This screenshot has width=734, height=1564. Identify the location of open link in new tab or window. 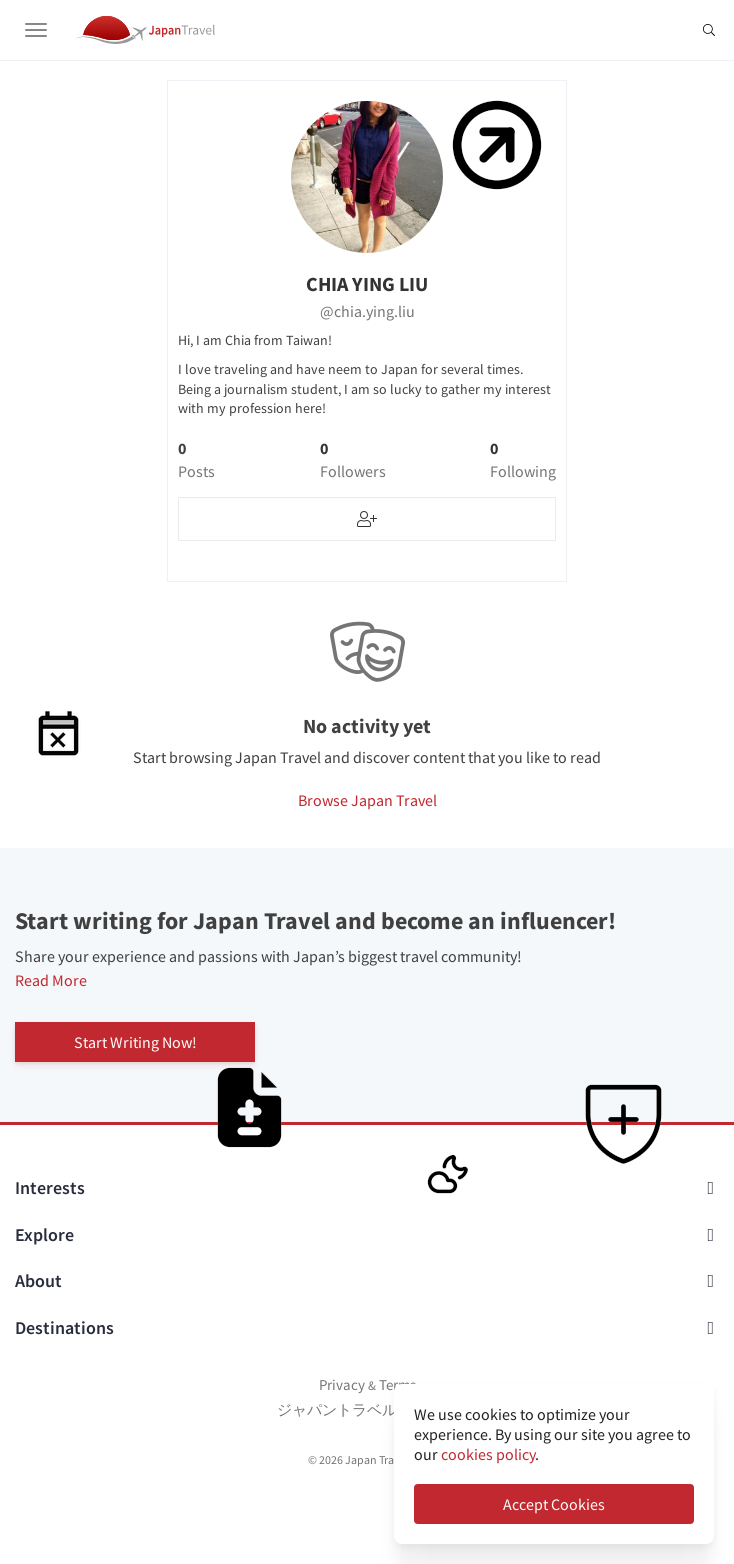
(497, 145).